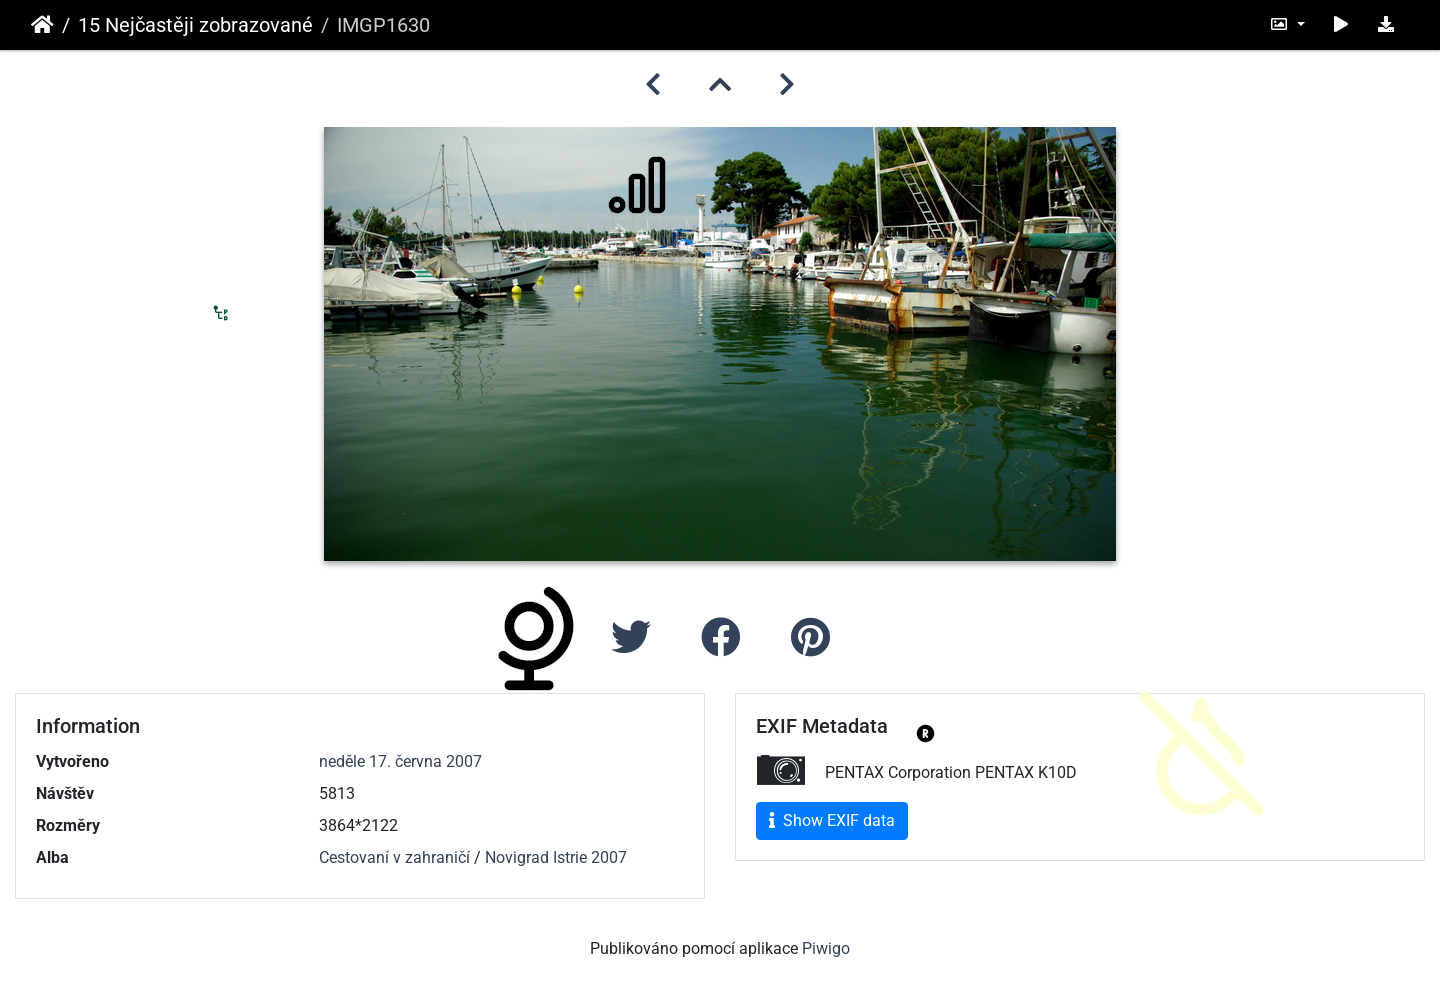  I want to click on access global or international settings, so click(534, 641).